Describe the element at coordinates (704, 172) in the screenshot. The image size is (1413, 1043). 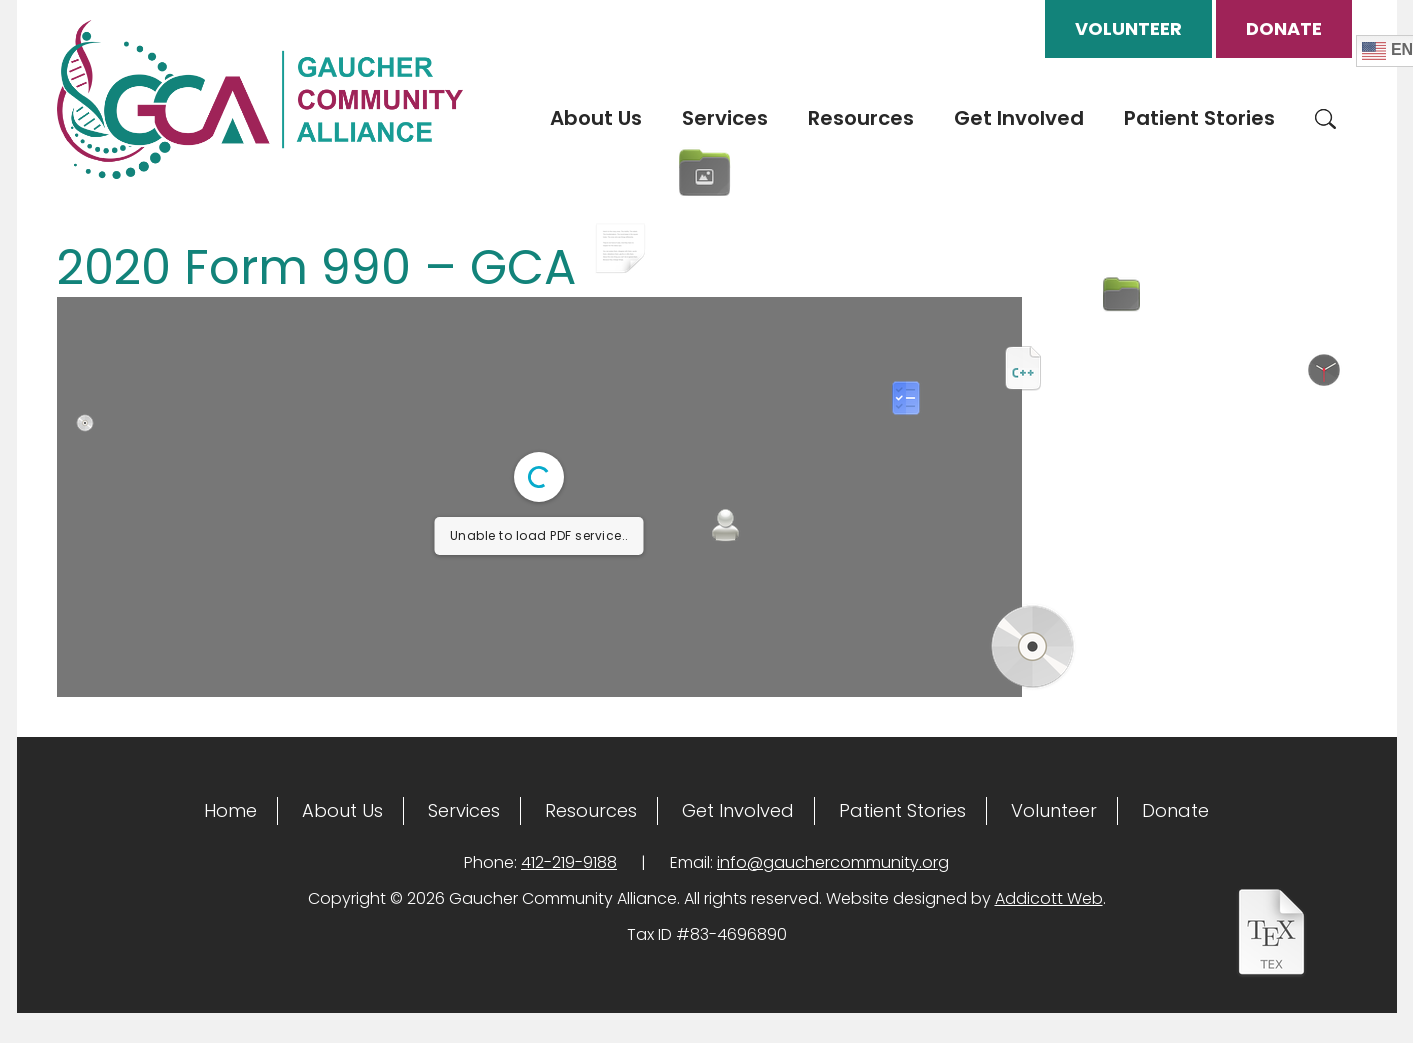
I see `open pictures folder` at that location.